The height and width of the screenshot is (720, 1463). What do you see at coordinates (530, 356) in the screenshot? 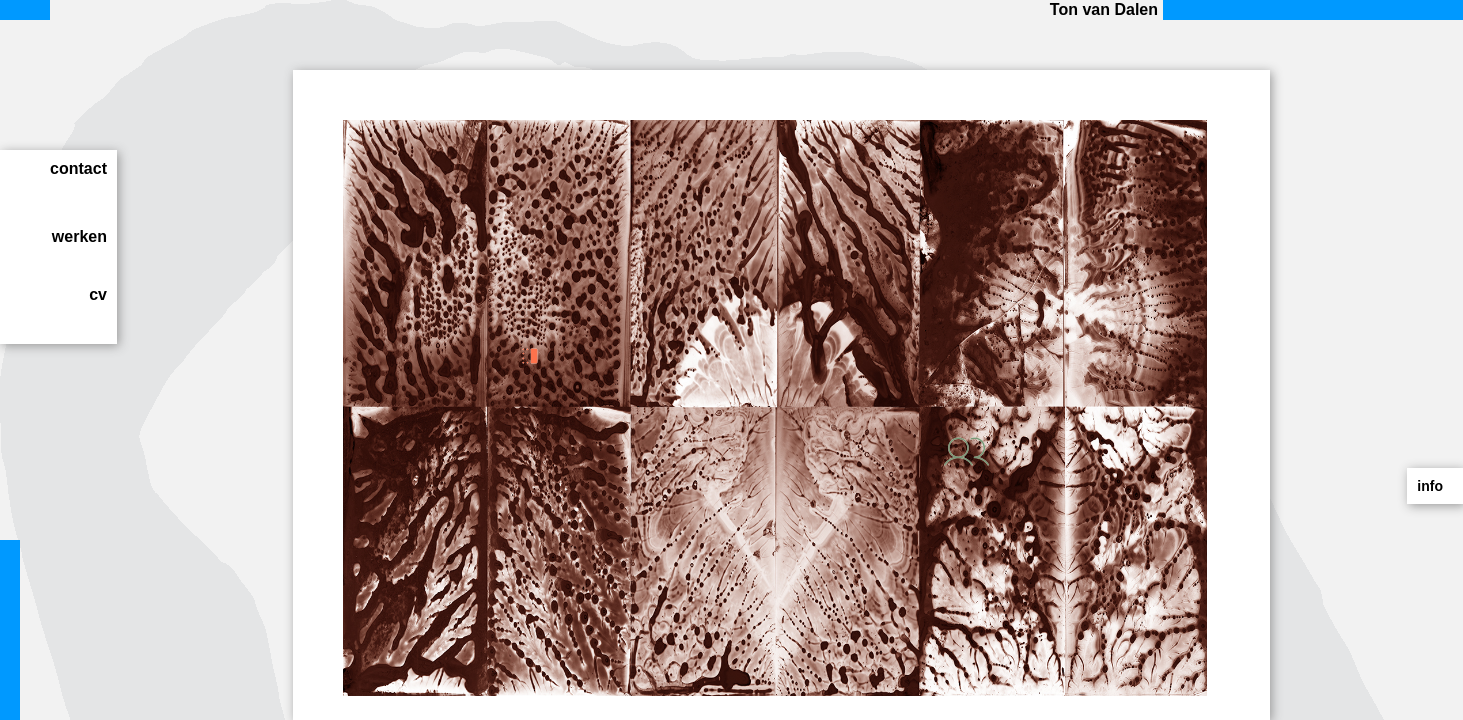
I see `align content to the right edge` at bounding box center [530, 356].